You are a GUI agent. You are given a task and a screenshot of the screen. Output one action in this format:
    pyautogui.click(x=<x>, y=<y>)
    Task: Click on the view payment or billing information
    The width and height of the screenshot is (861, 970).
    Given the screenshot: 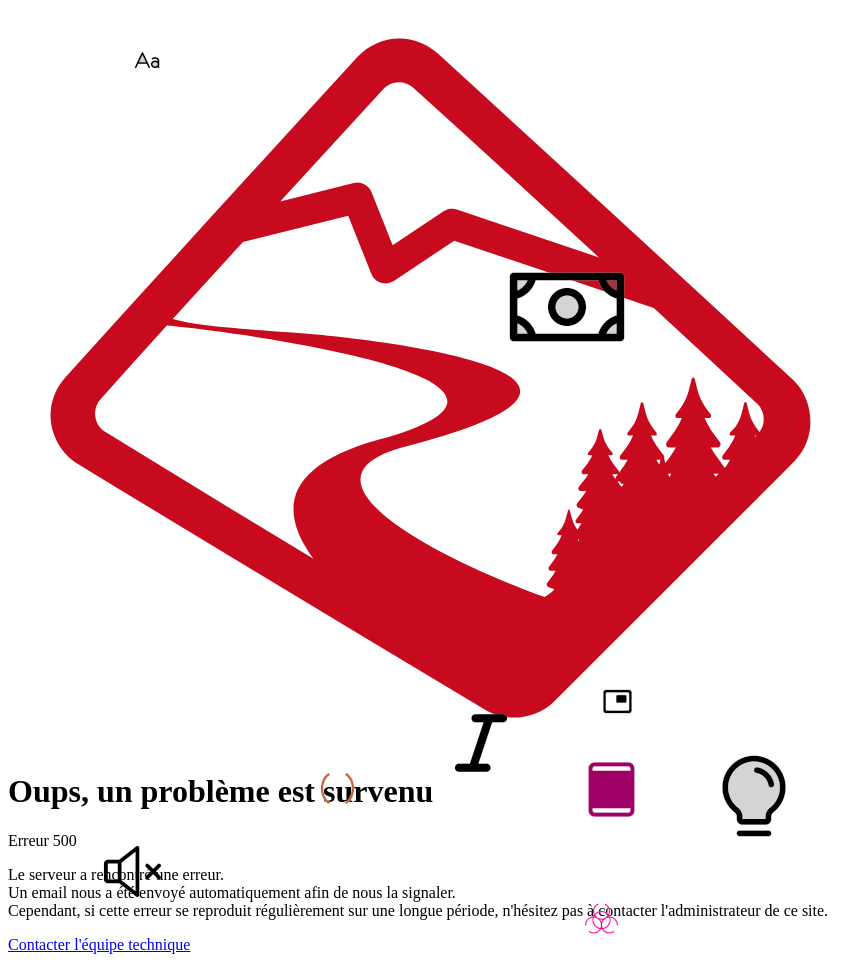 What is the action you would take?
    pyautogui.click(x=567, y=307)
    